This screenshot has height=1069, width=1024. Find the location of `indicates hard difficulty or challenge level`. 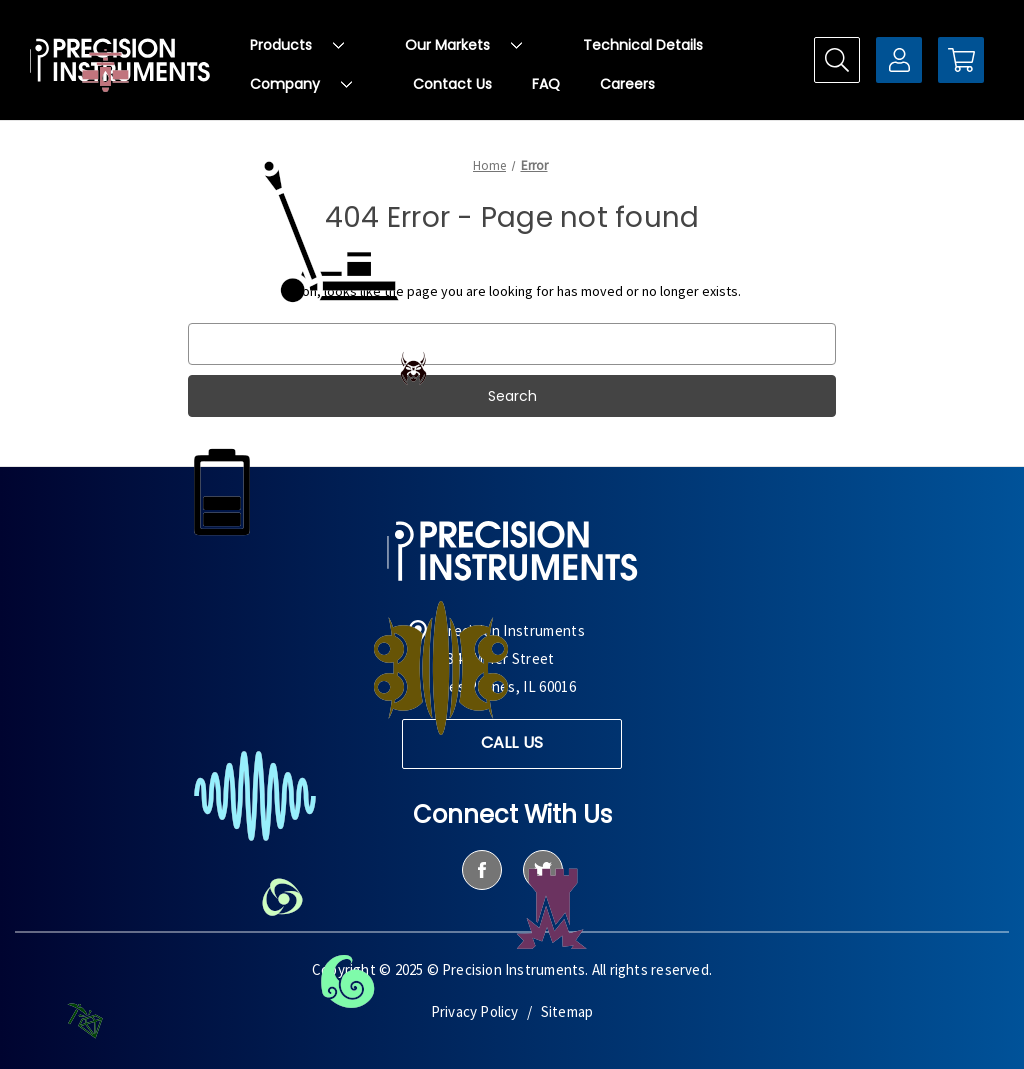

indicates hard difficulty or challenge level is located at coordinates (85, 1021).